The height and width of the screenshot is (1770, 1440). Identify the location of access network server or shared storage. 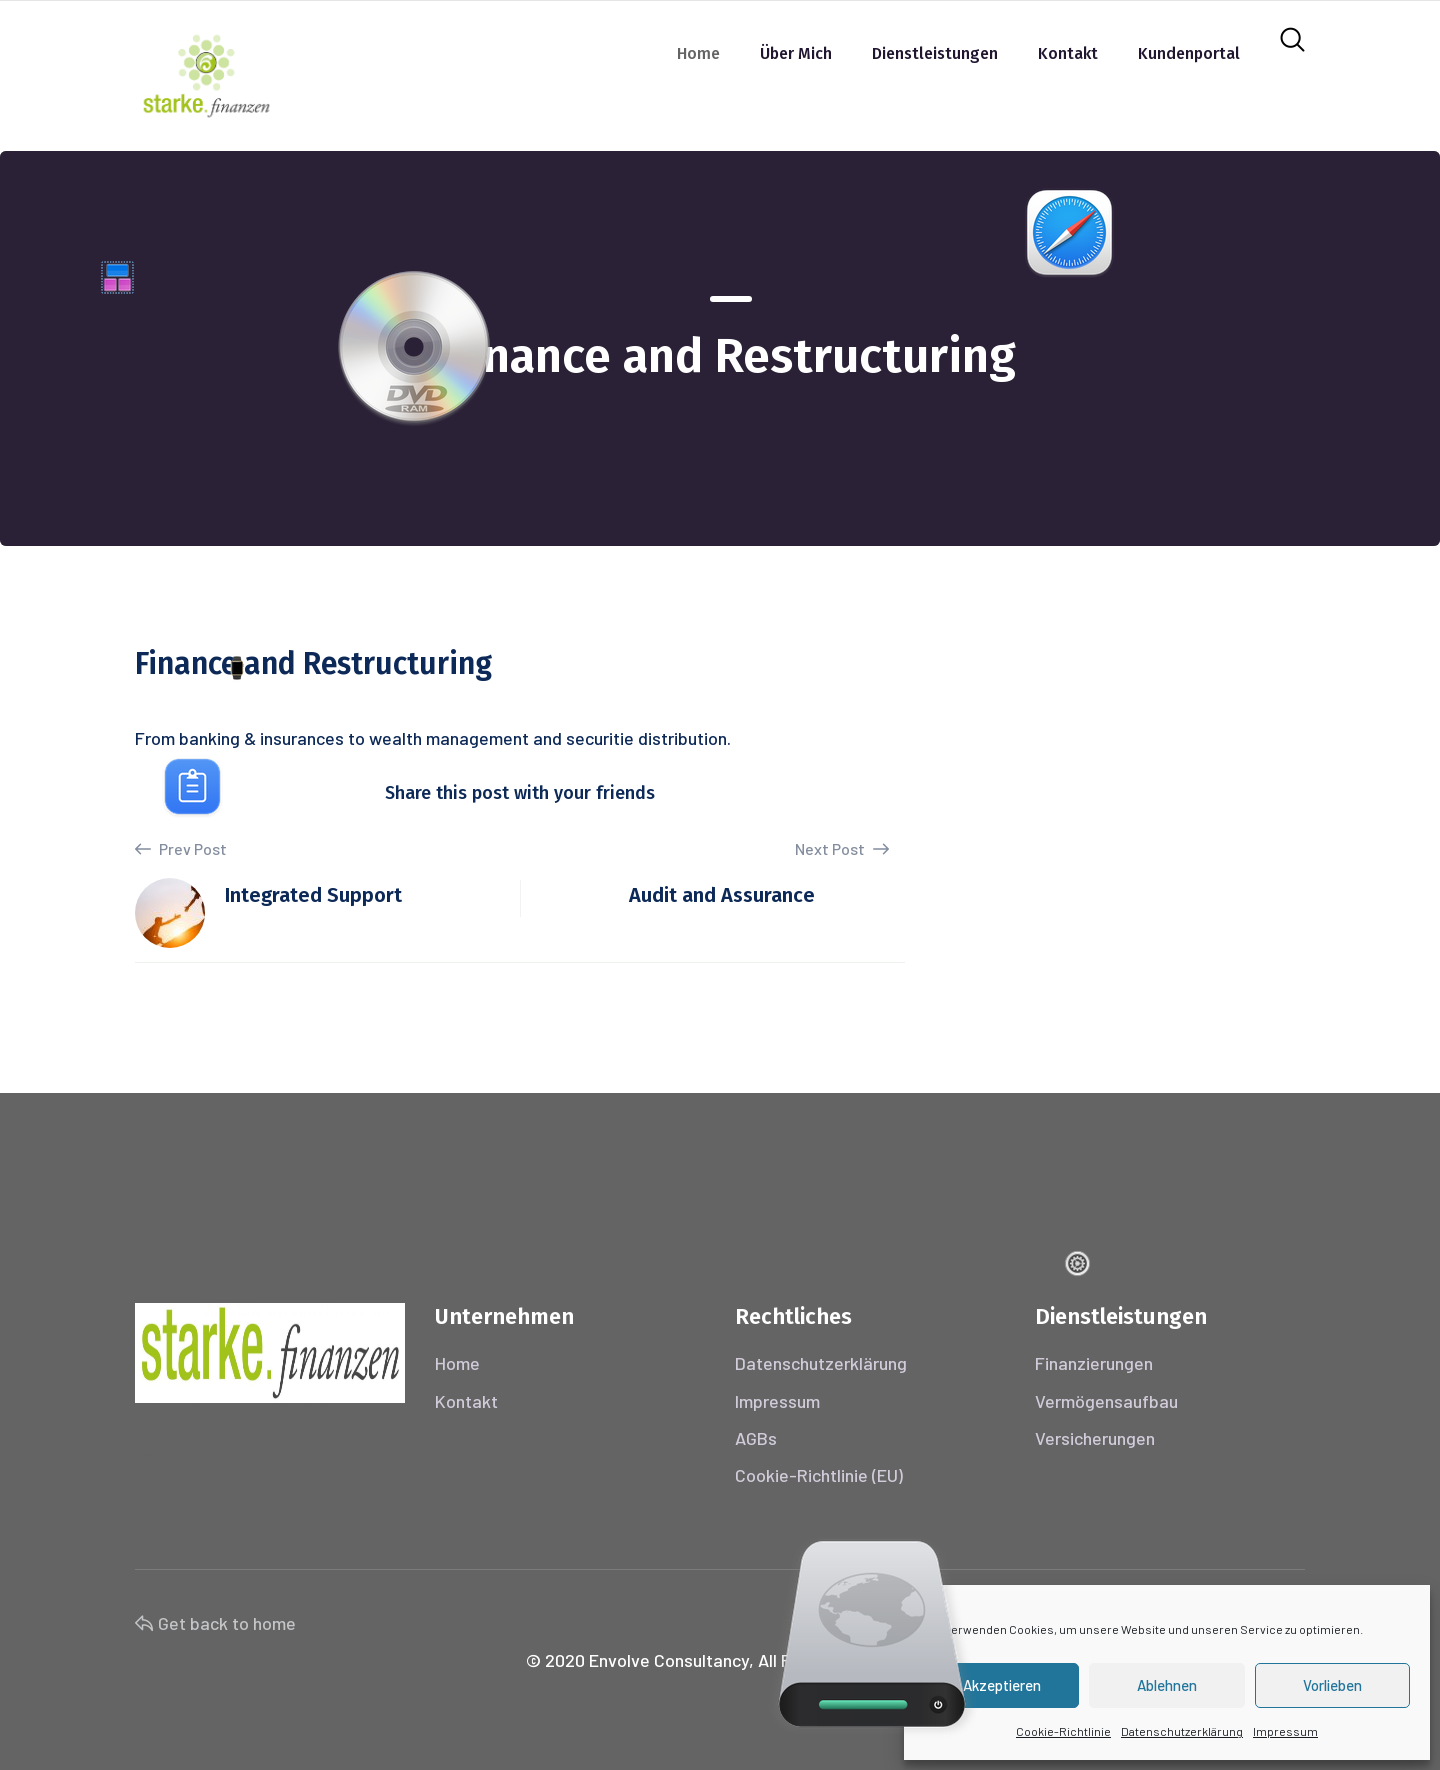
(872, 1634).